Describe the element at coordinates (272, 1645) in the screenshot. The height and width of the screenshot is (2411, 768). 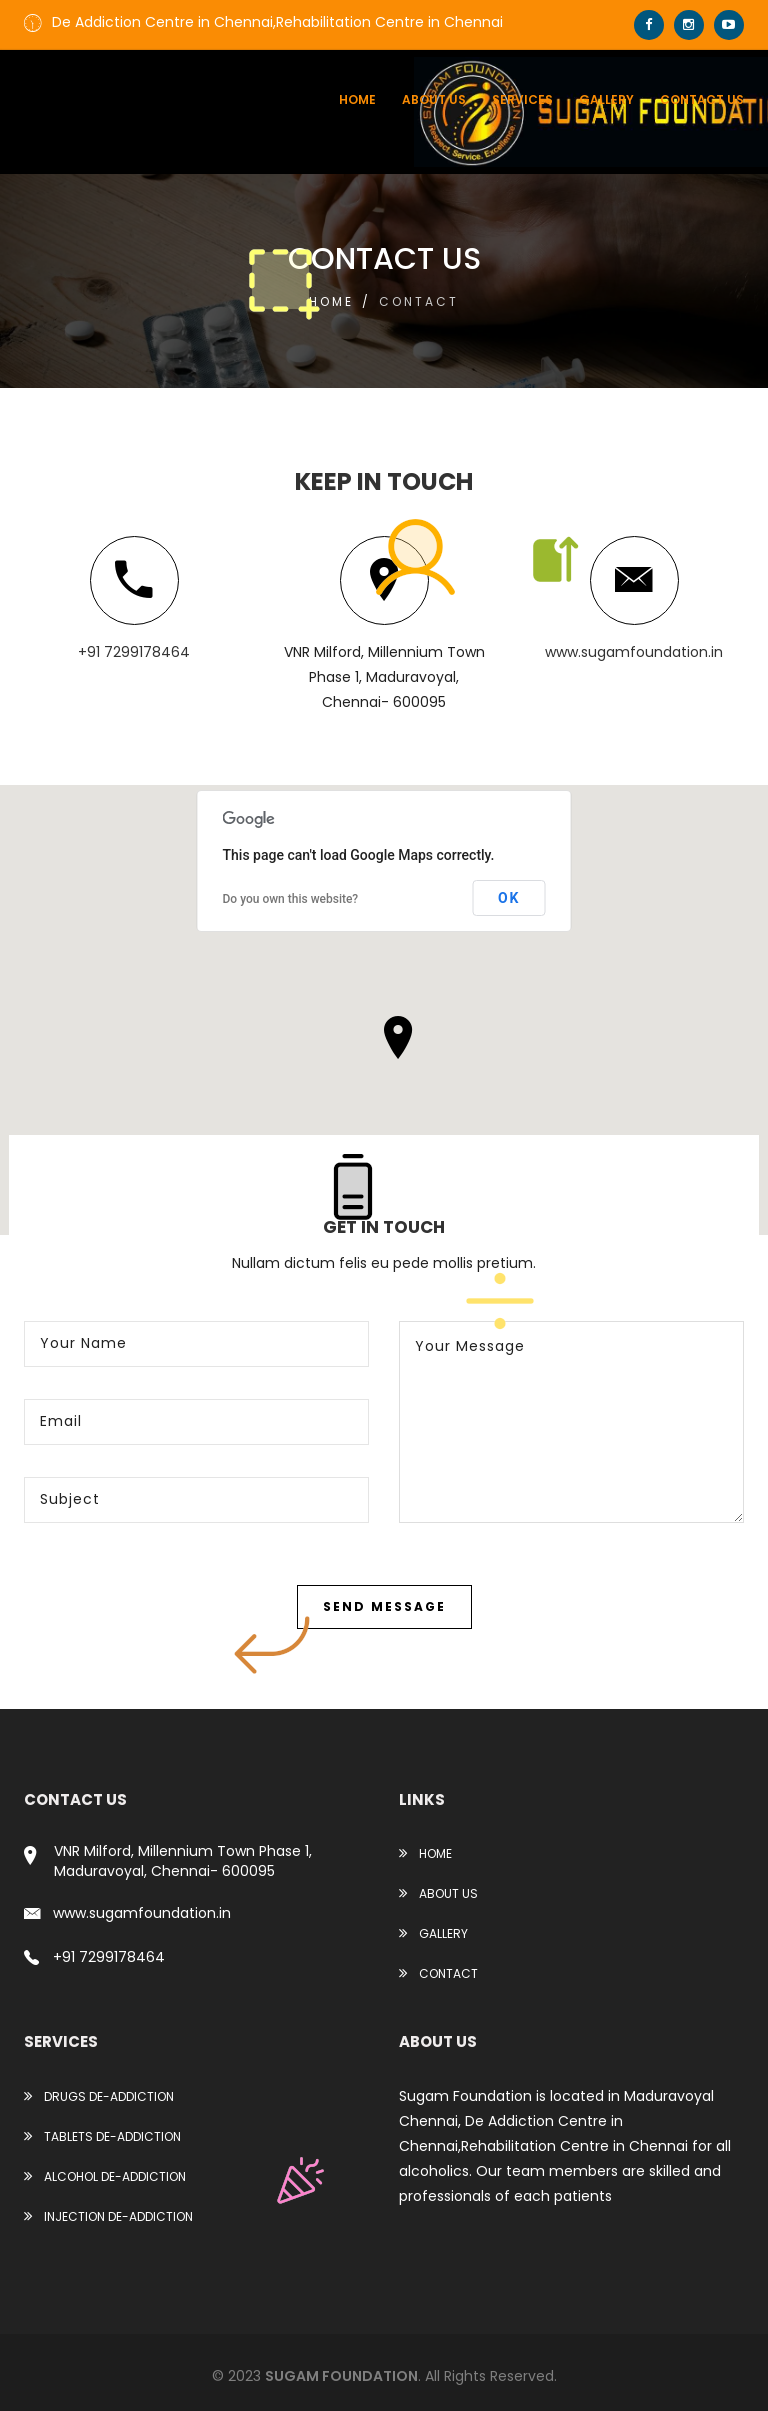
I see `reply to a message` at that location.